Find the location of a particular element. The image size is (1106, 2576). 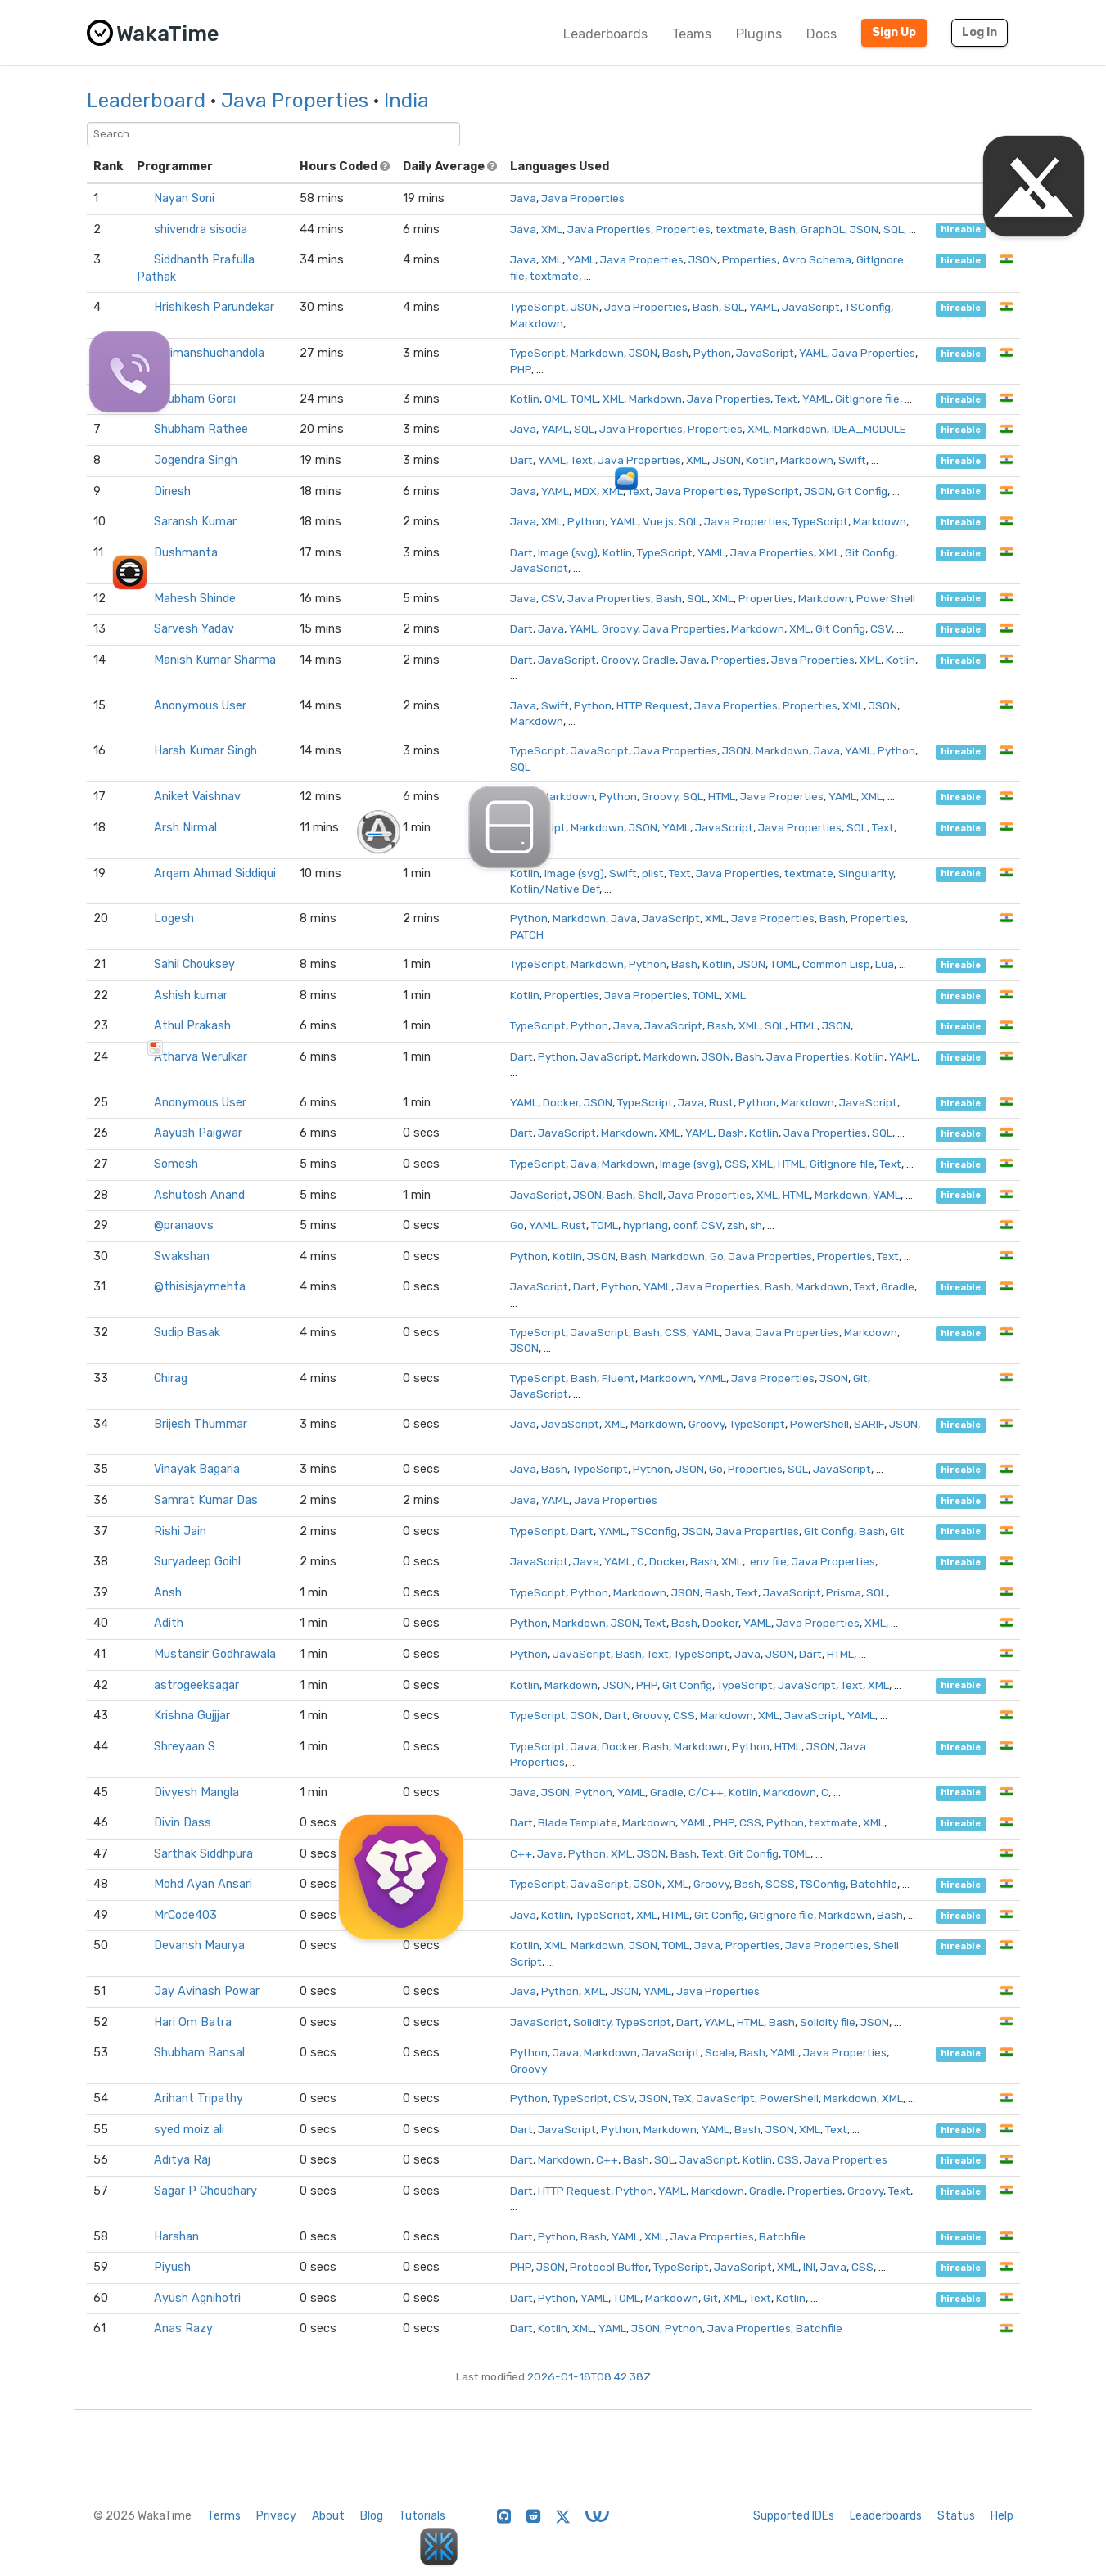

open gnome tweaks application is located at coordinates (155, 1047).